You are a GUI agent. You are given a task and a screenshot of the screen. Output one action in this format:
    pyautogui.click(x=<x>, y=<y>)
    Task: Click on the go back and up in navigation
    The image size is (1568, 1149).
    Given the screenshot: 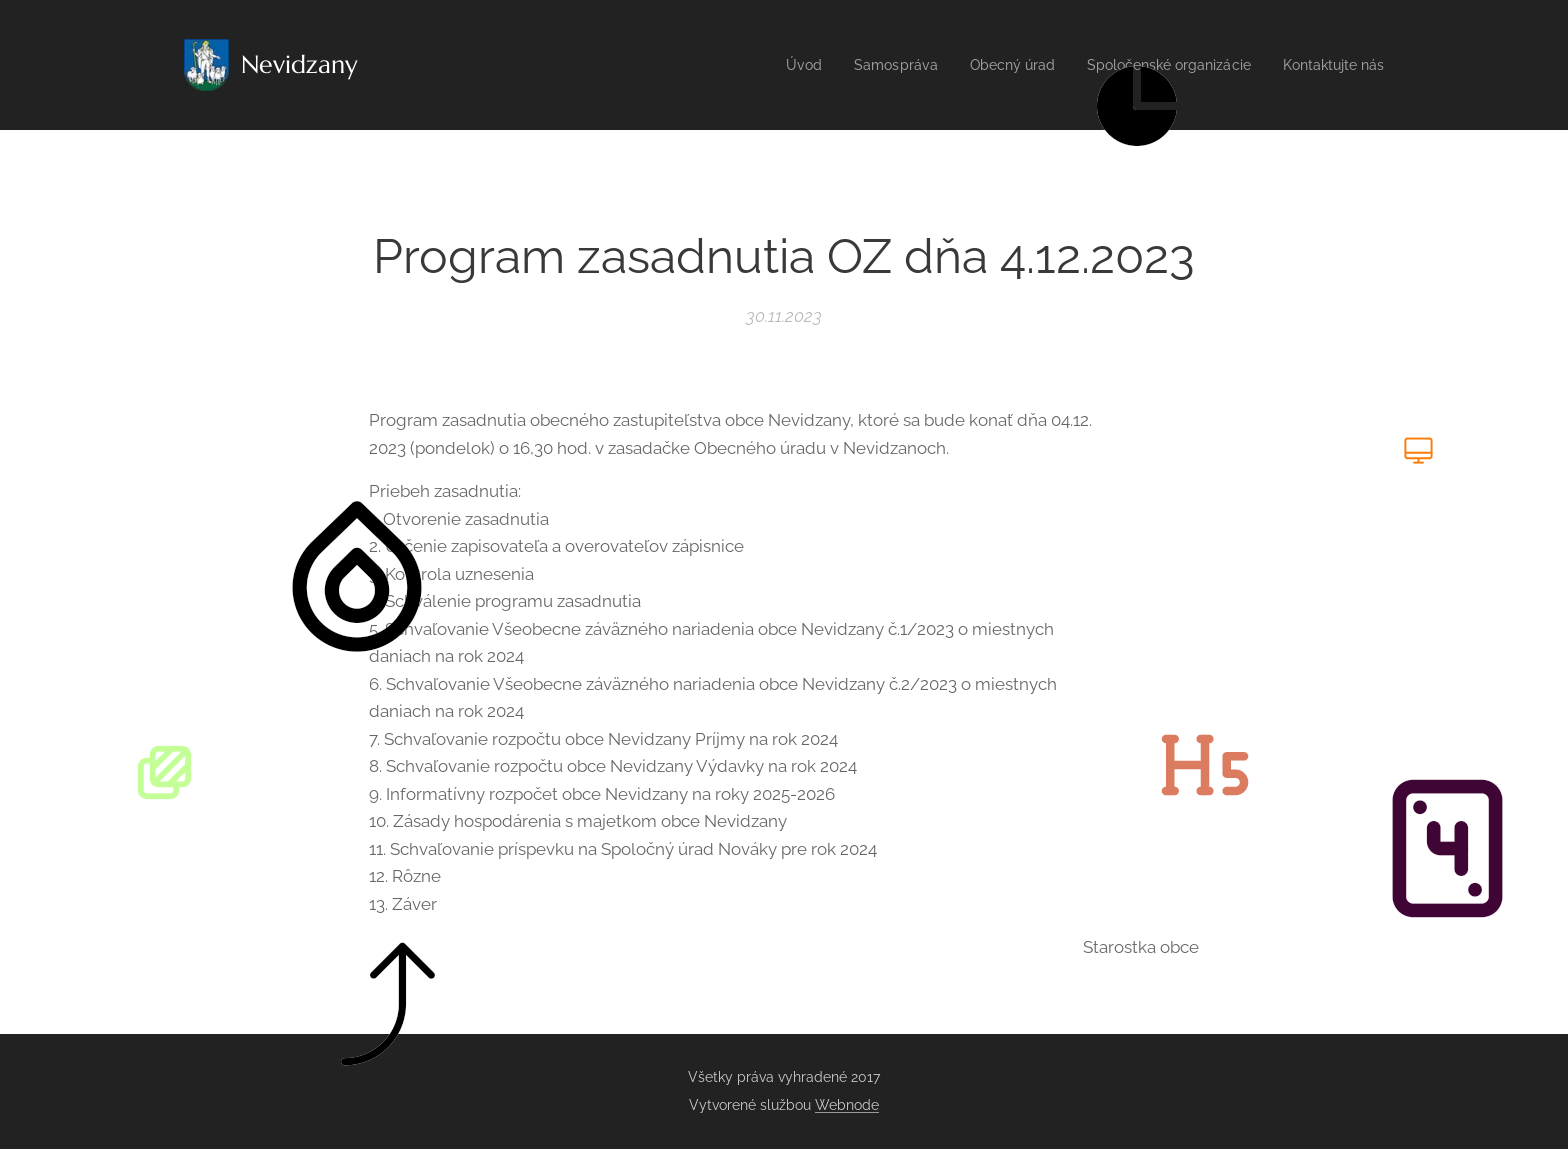 What is the action you would take?
    pyautogui.click(x=388, y=1004)
    